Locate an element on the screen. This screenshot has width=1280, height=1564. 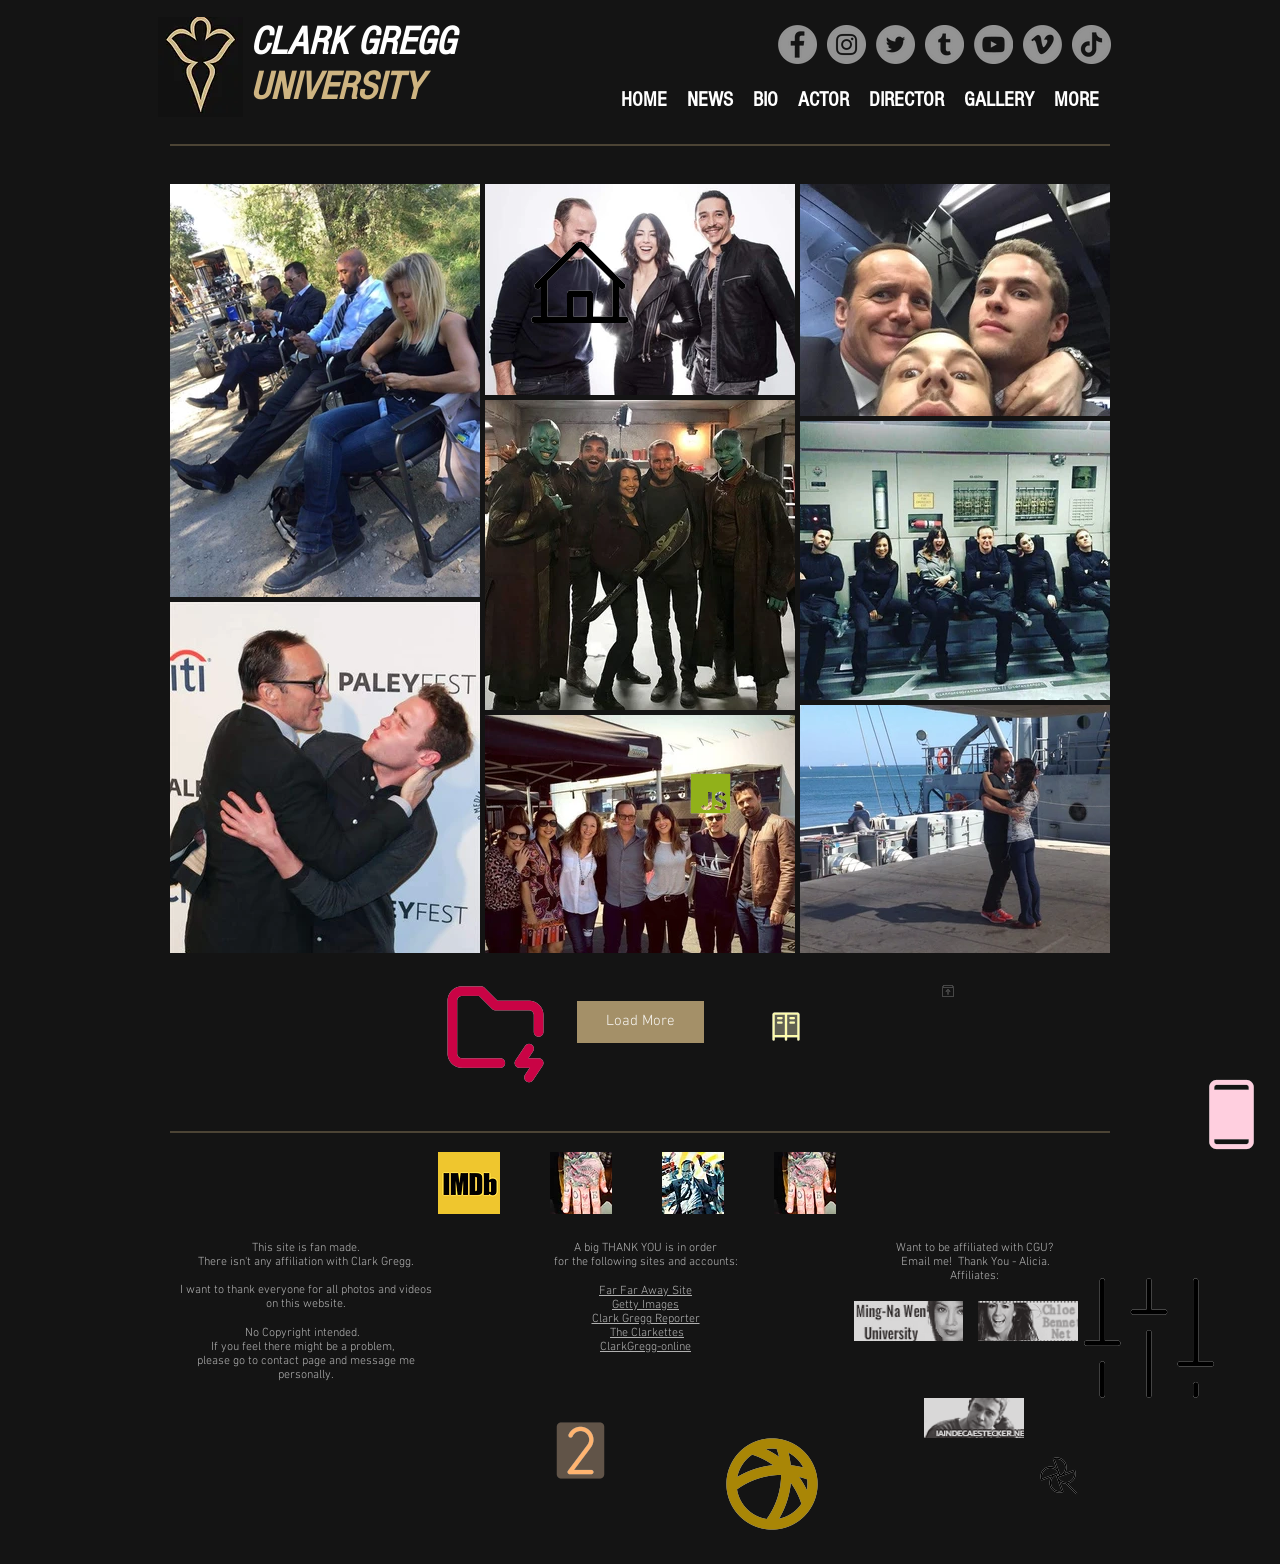
access games or entertainment section is located at coordinates (772, 1484).